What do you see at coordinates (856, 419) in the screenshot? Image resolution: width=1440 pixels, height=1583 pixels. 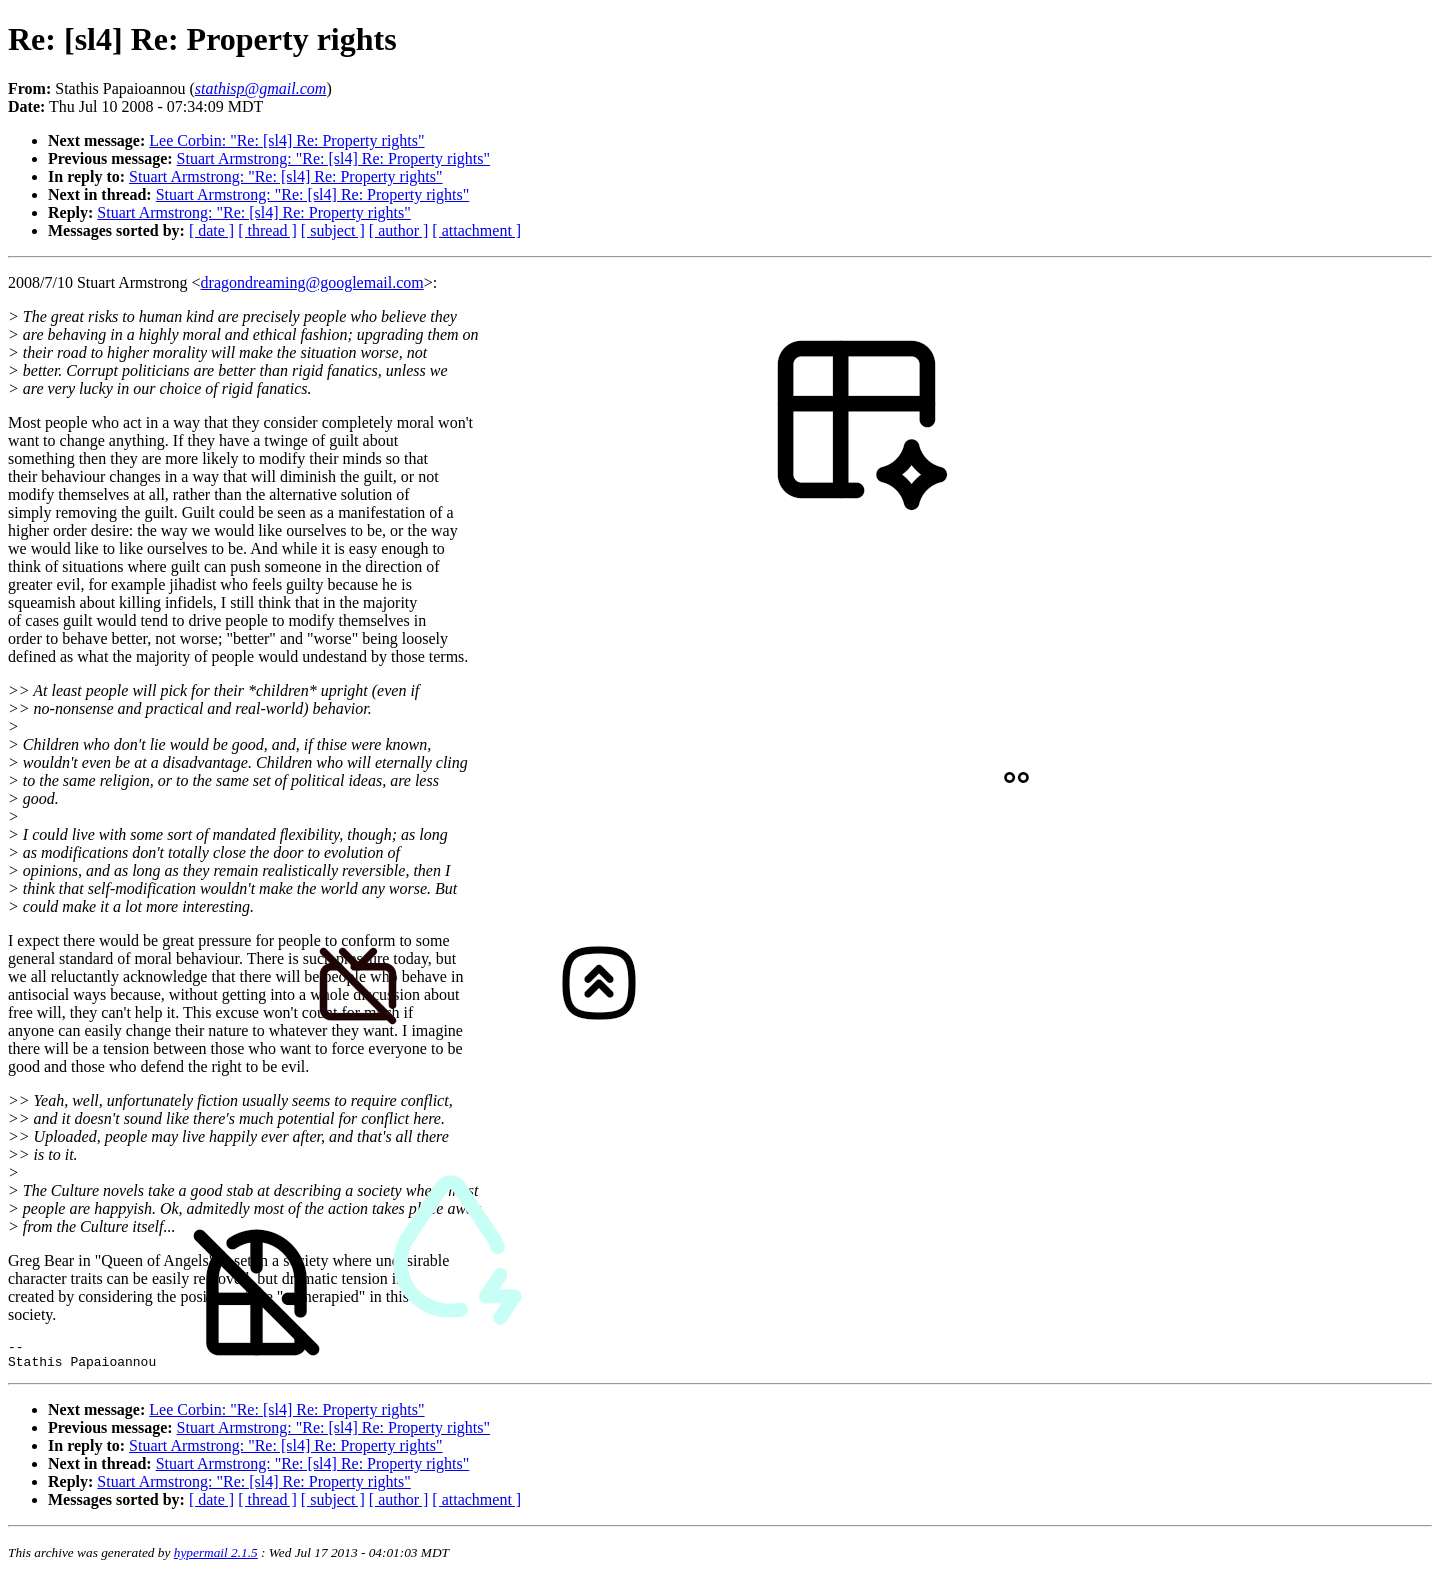 I see `generate table with AI assistance` at bounding box center [856, 419].